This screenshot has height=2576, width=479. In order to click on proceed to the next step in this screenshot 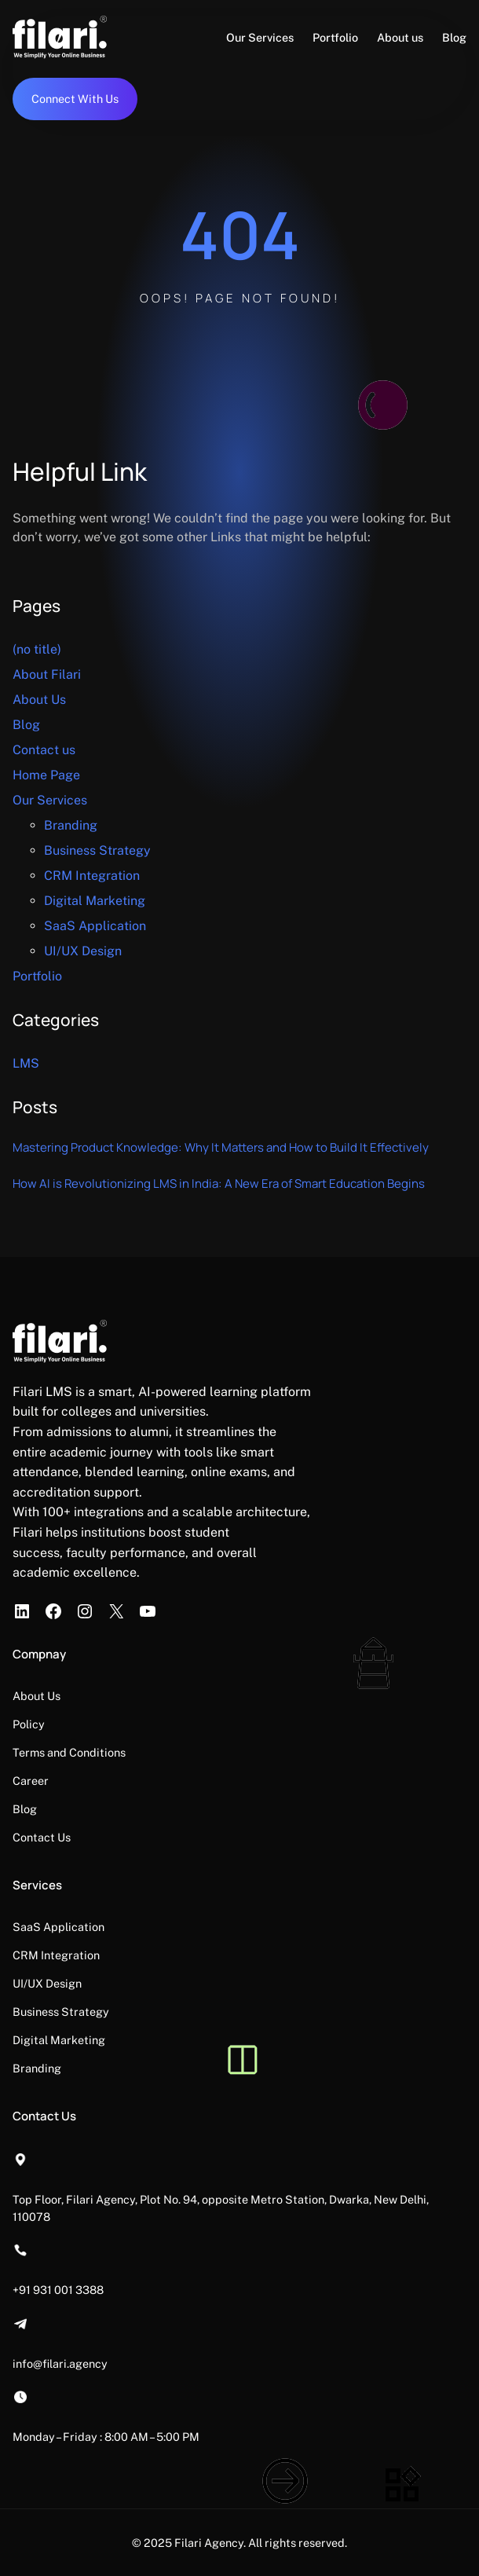, I will do `click(285, 2481)`.